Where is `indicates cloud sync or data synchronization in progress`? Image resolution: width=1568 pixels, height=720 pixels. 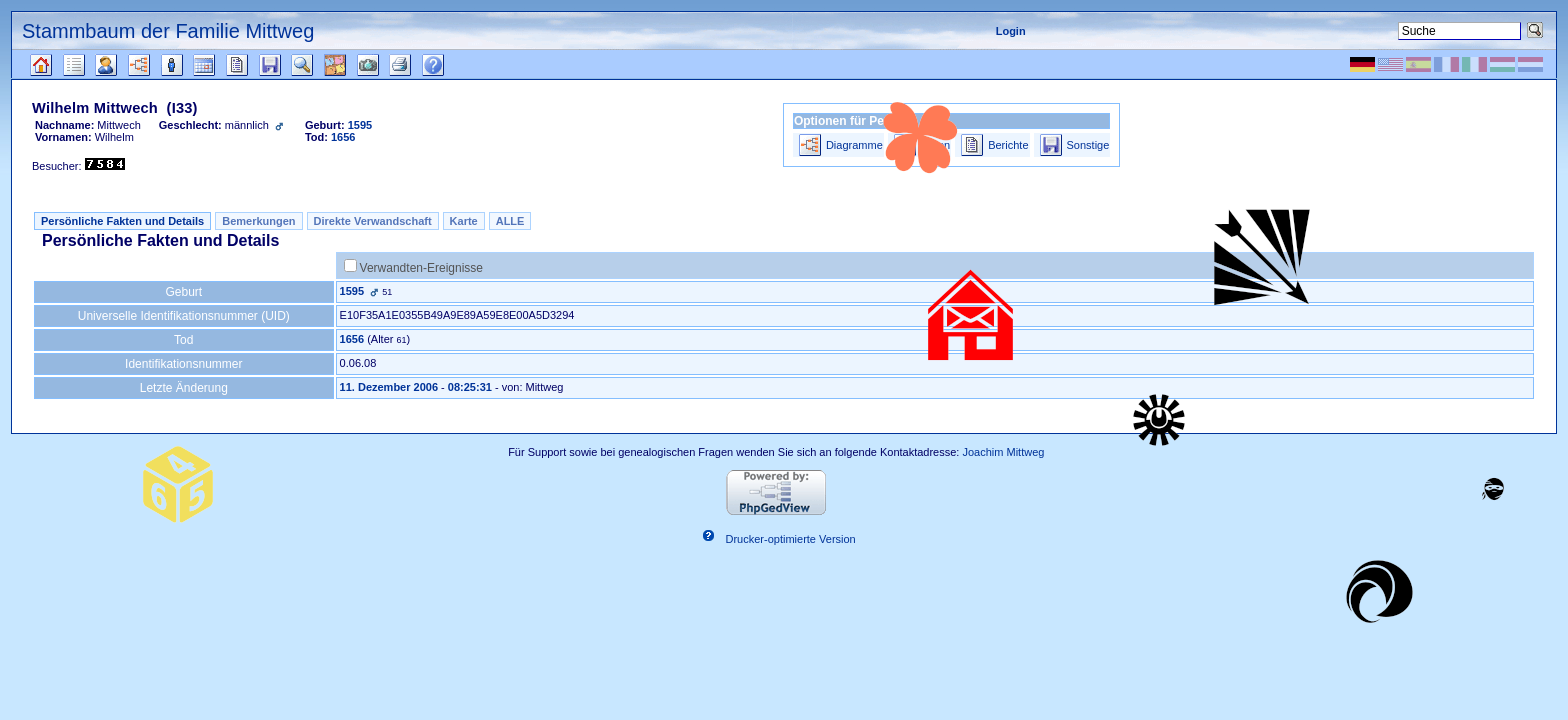
indicates cloud sync or data synchronization in progress is located at coordinates (1379, 591).